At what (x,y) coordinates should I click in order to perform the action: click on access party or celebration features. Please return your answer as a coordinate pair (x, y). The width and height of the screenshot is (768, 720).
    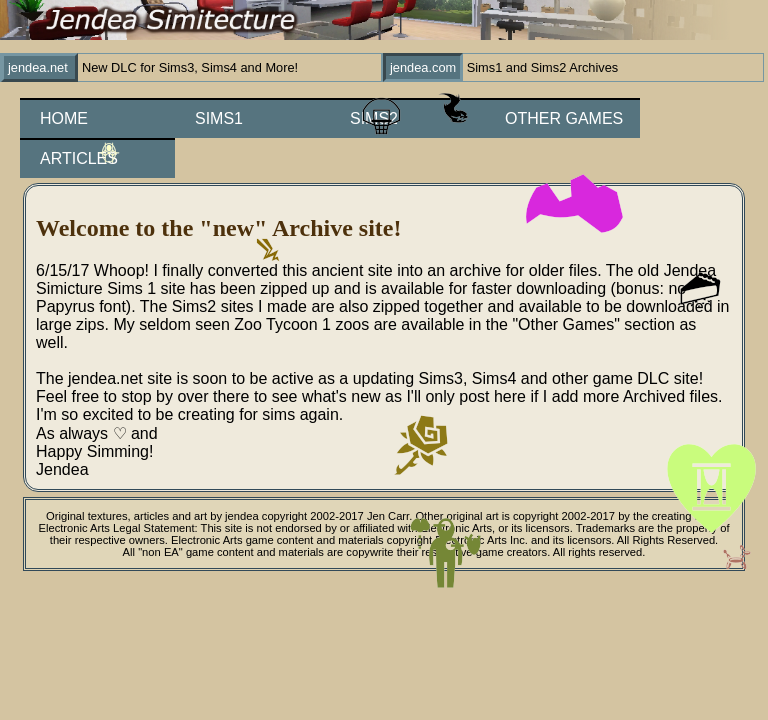
    Looking at the image, I should click on (737, 557).